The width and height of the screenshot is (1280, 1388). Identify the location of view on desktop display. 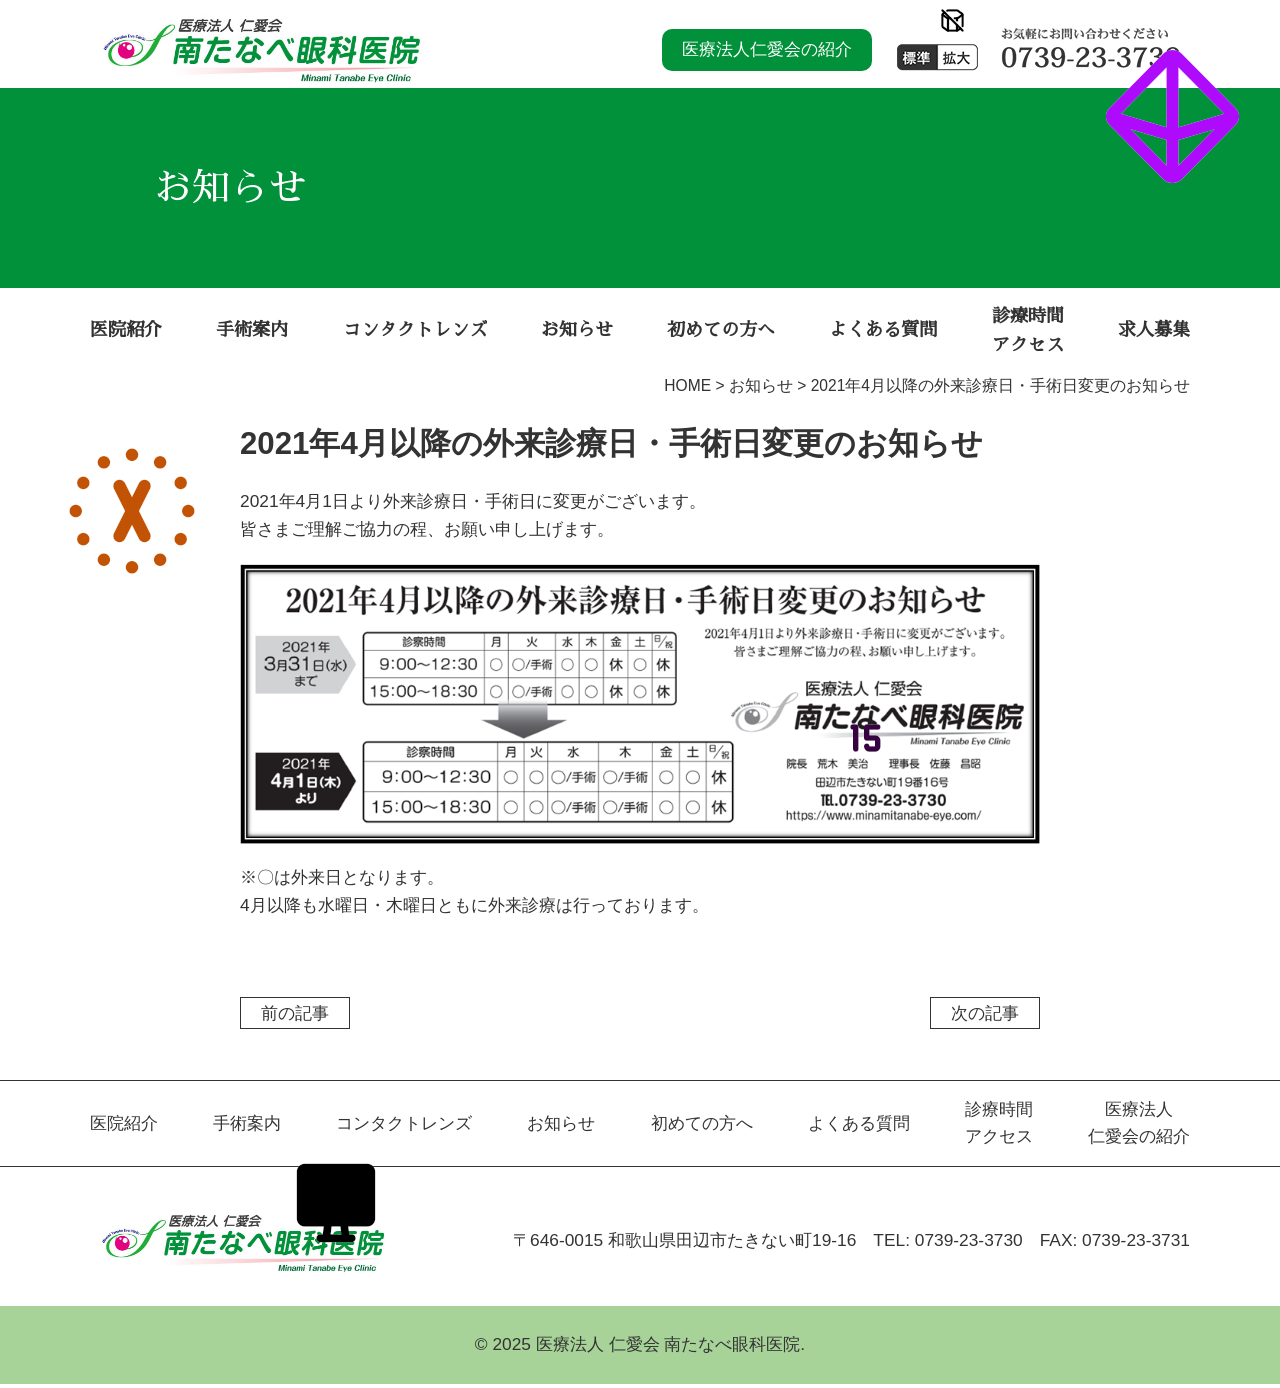
(336, 1203).